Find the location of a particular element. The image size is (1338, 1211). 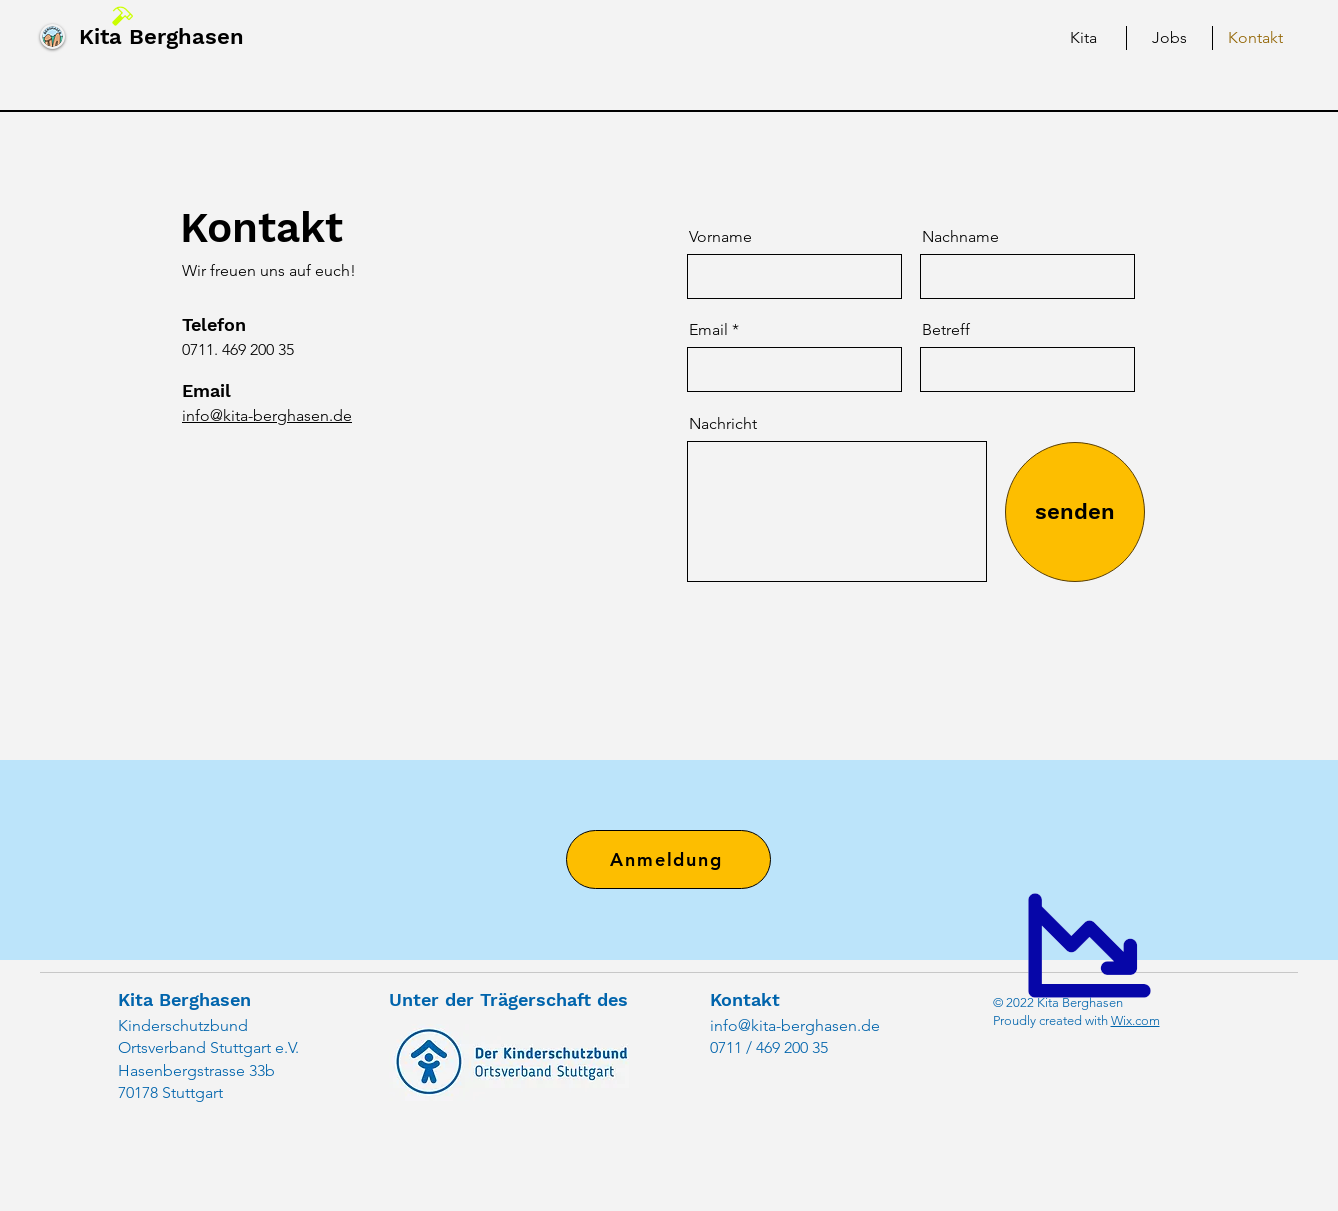

view declining metrics or performance data is located at coordinates (1089, 945).